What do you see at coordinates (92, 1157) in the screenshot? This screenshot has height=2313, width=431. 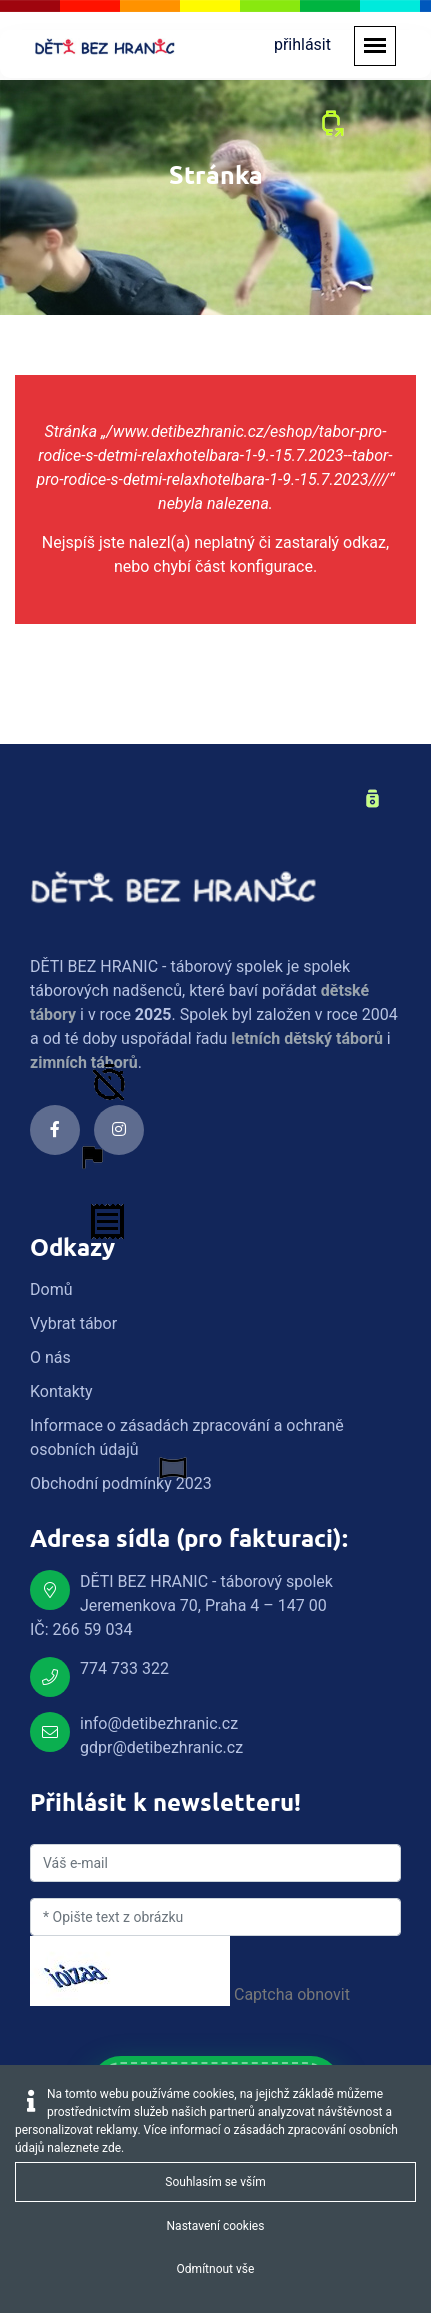 I see `flag or bookmark this item` at bounding box center [92, 1157].